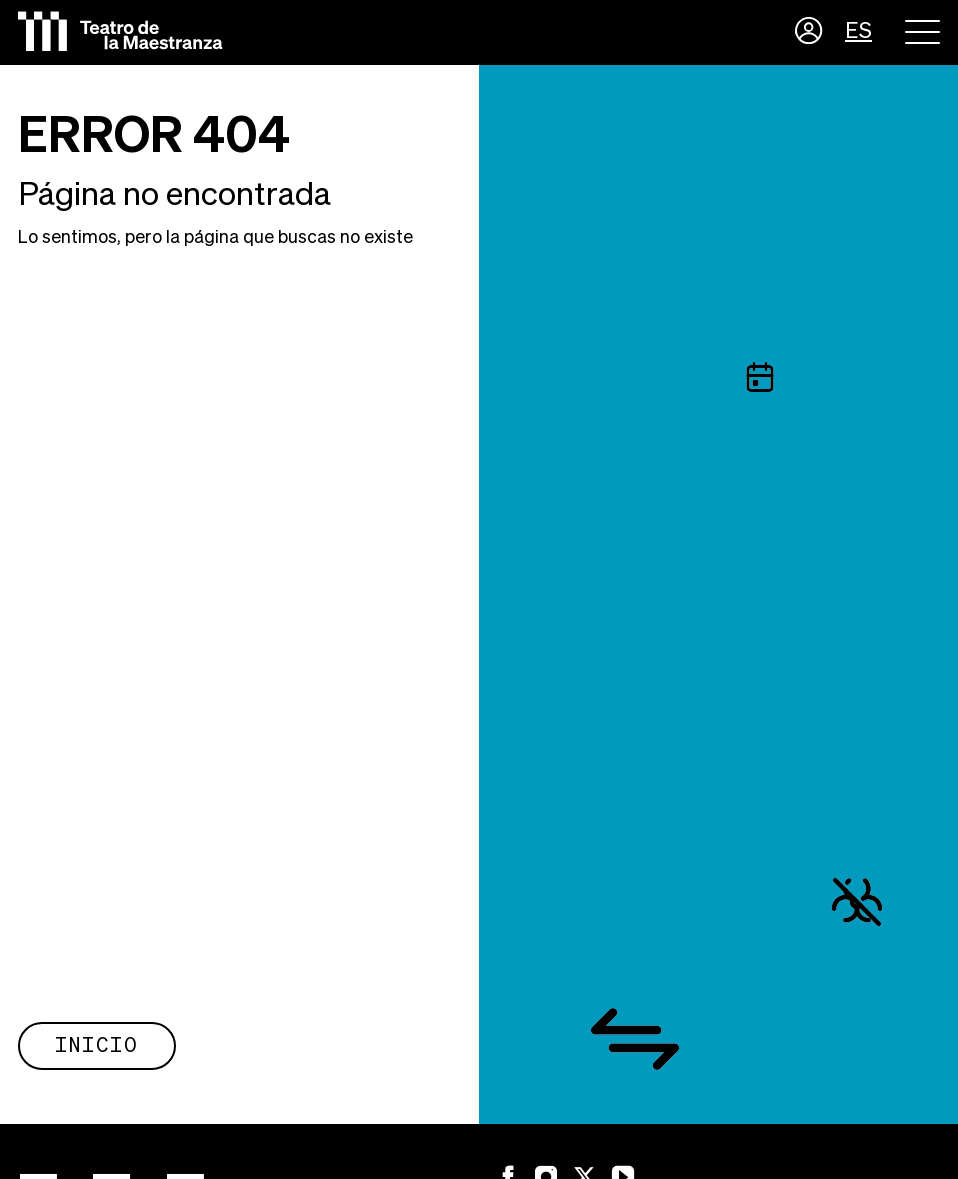 The height and width of the screenshot is (1179, 958). I want to click on swap or exchange items, so click(635, 1039).